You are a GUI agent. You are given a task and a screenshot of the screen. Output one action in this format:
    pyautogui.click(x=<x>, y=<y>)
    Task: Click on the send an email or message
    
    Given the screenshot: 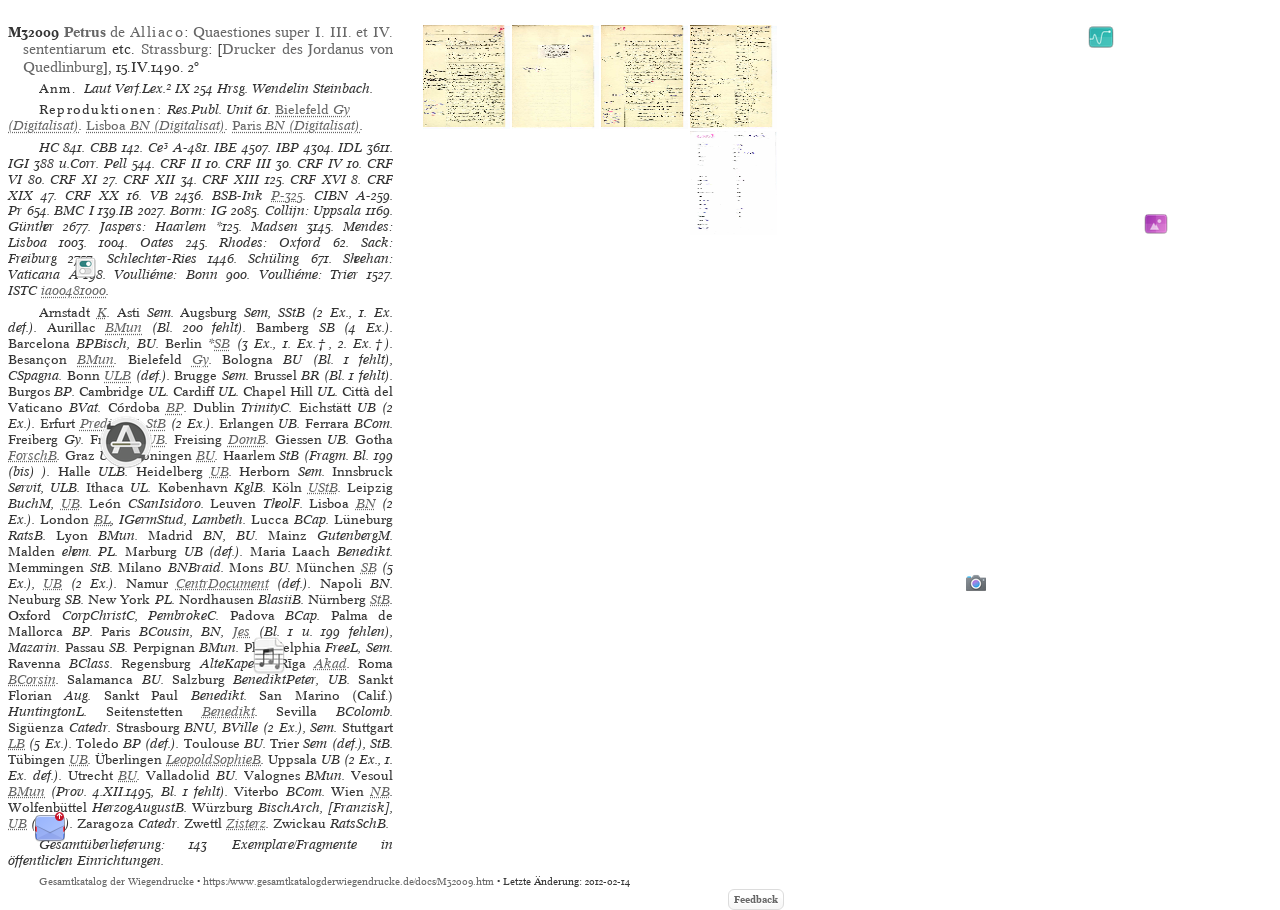 What is the action you would take?
    pyautogui.click(x=50, y=828)
    